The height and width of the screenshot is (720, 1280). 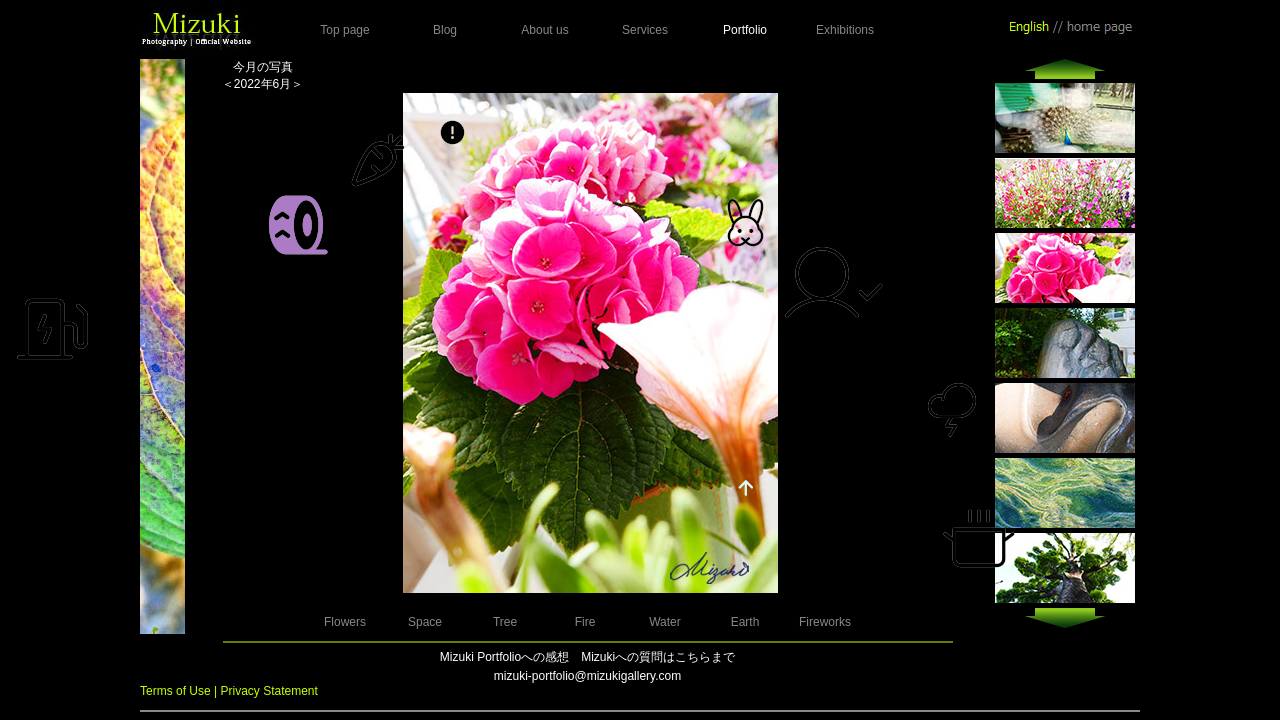 I want to click on scroll to top of page, so click(x=745, y=488).